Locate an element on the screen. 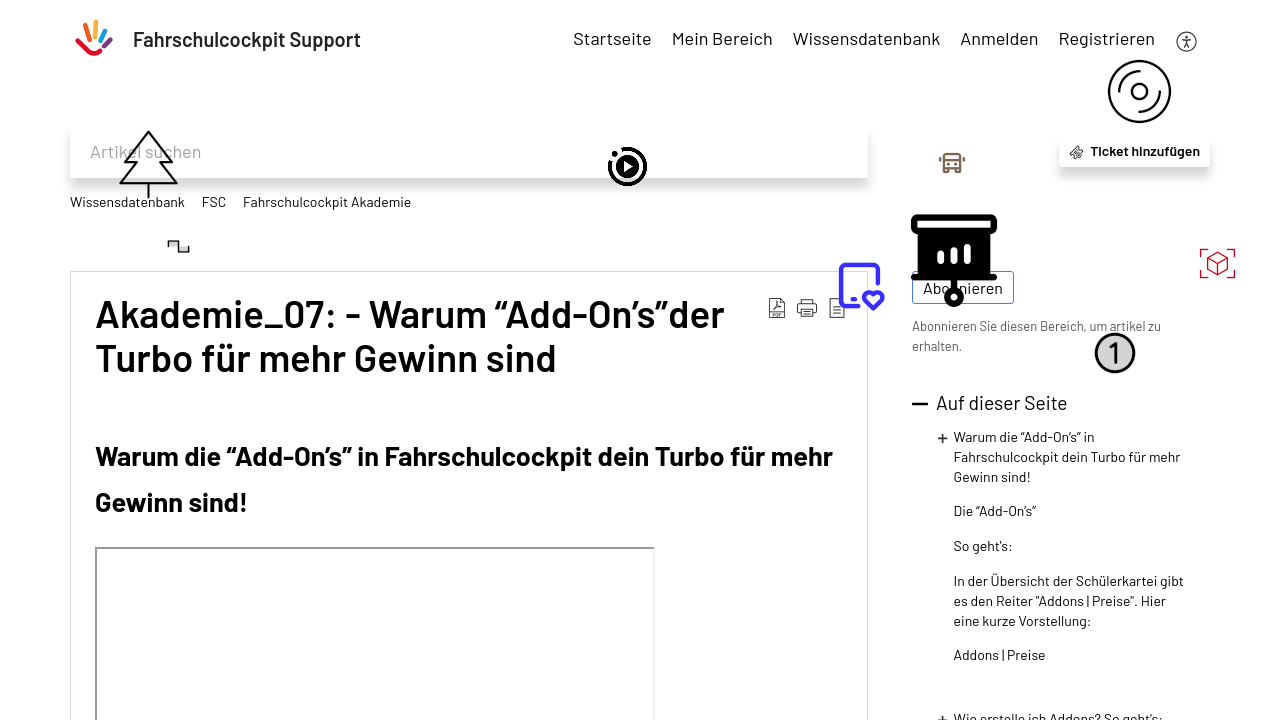 This screenshot has width=1280, height=720. access nature or outdoor-related content is located at coordinates (148, 164).